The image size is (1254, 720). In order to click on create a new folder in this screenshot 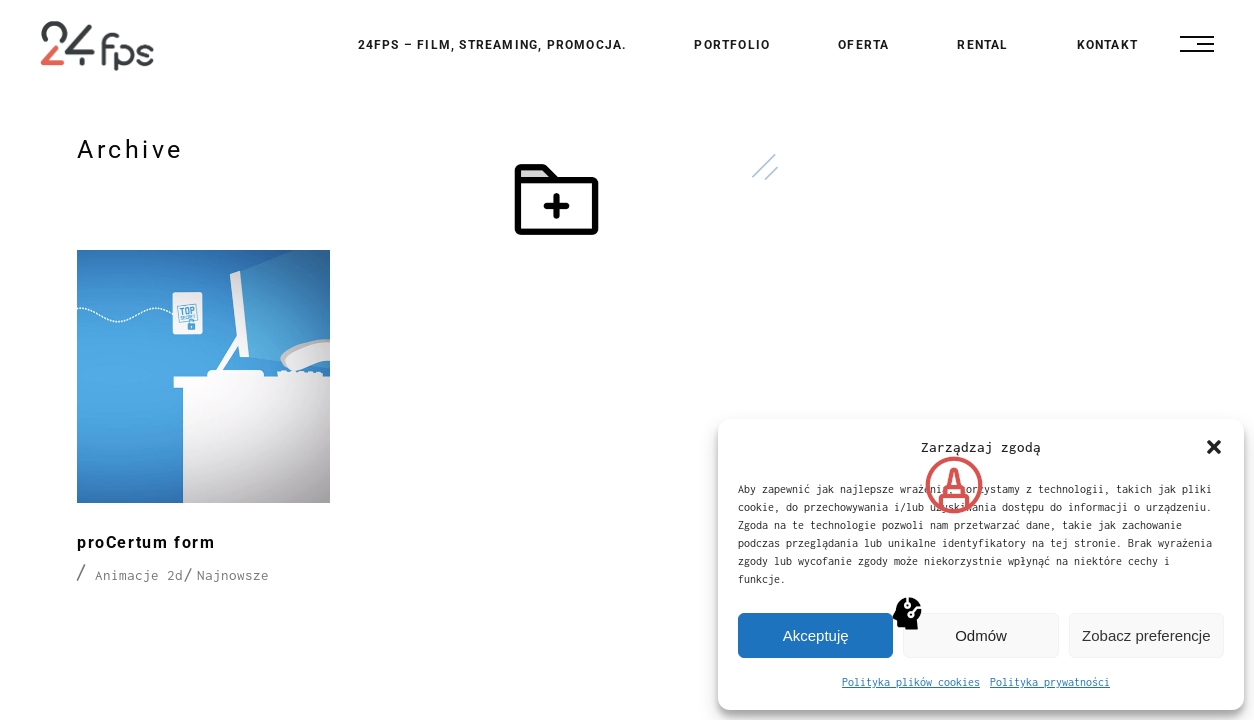, I will do `click(556, 199)`.